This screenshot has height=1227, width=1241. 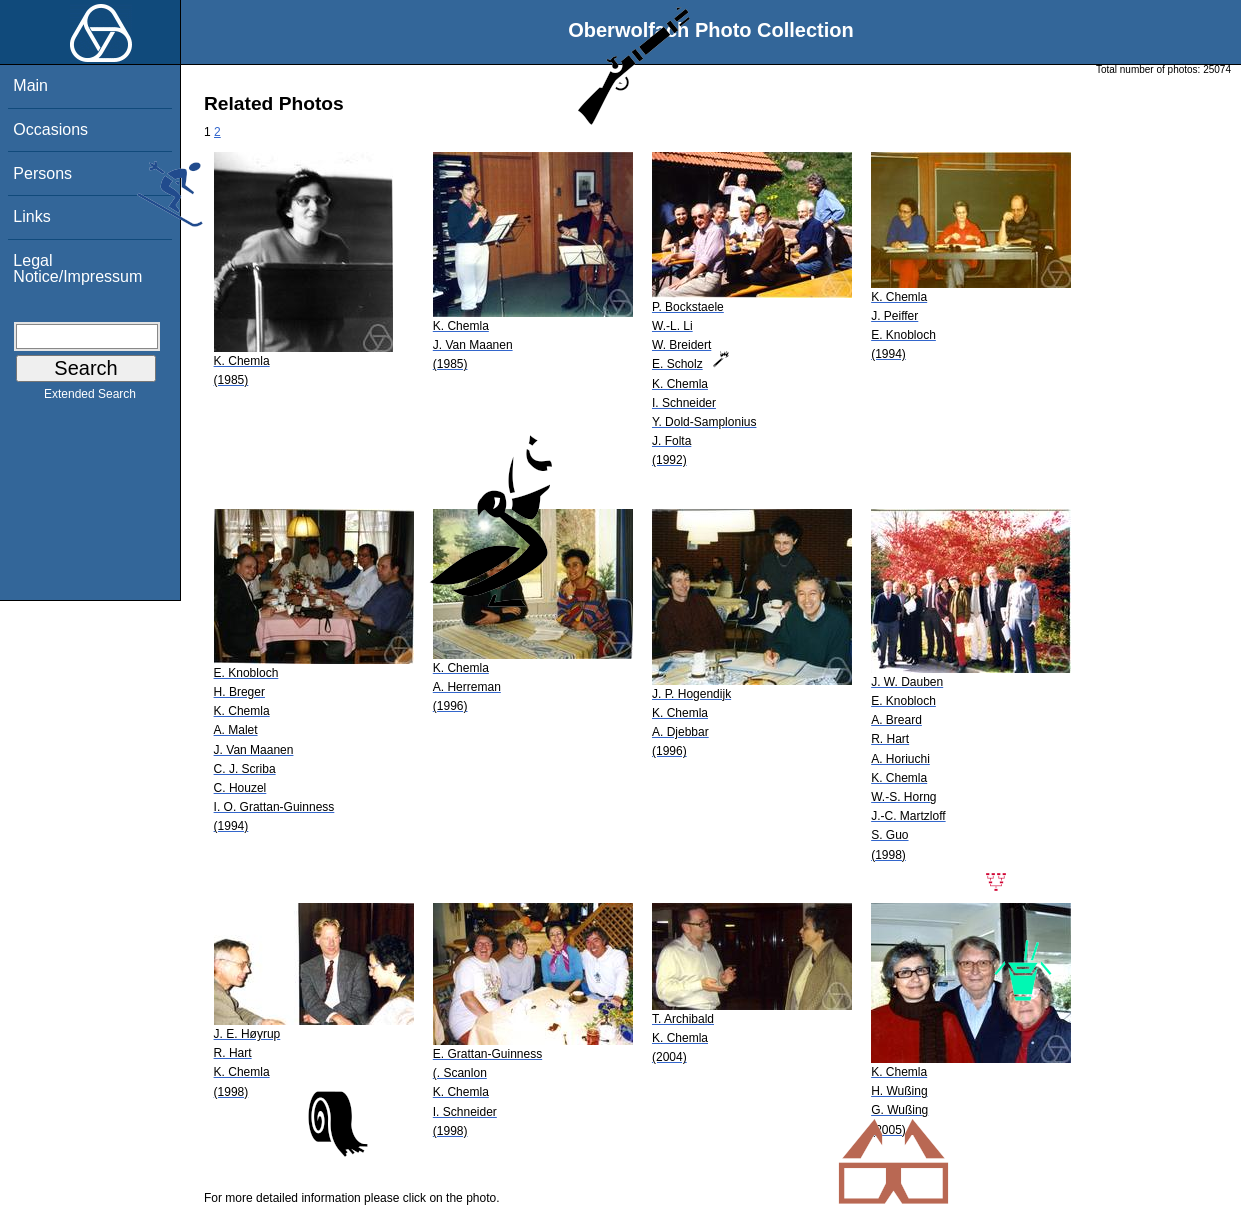 What do you see at coordinates (893, 1160) in the screenshot?
I see `enable 3D viewing mode` at bounding box center [893, 1160].